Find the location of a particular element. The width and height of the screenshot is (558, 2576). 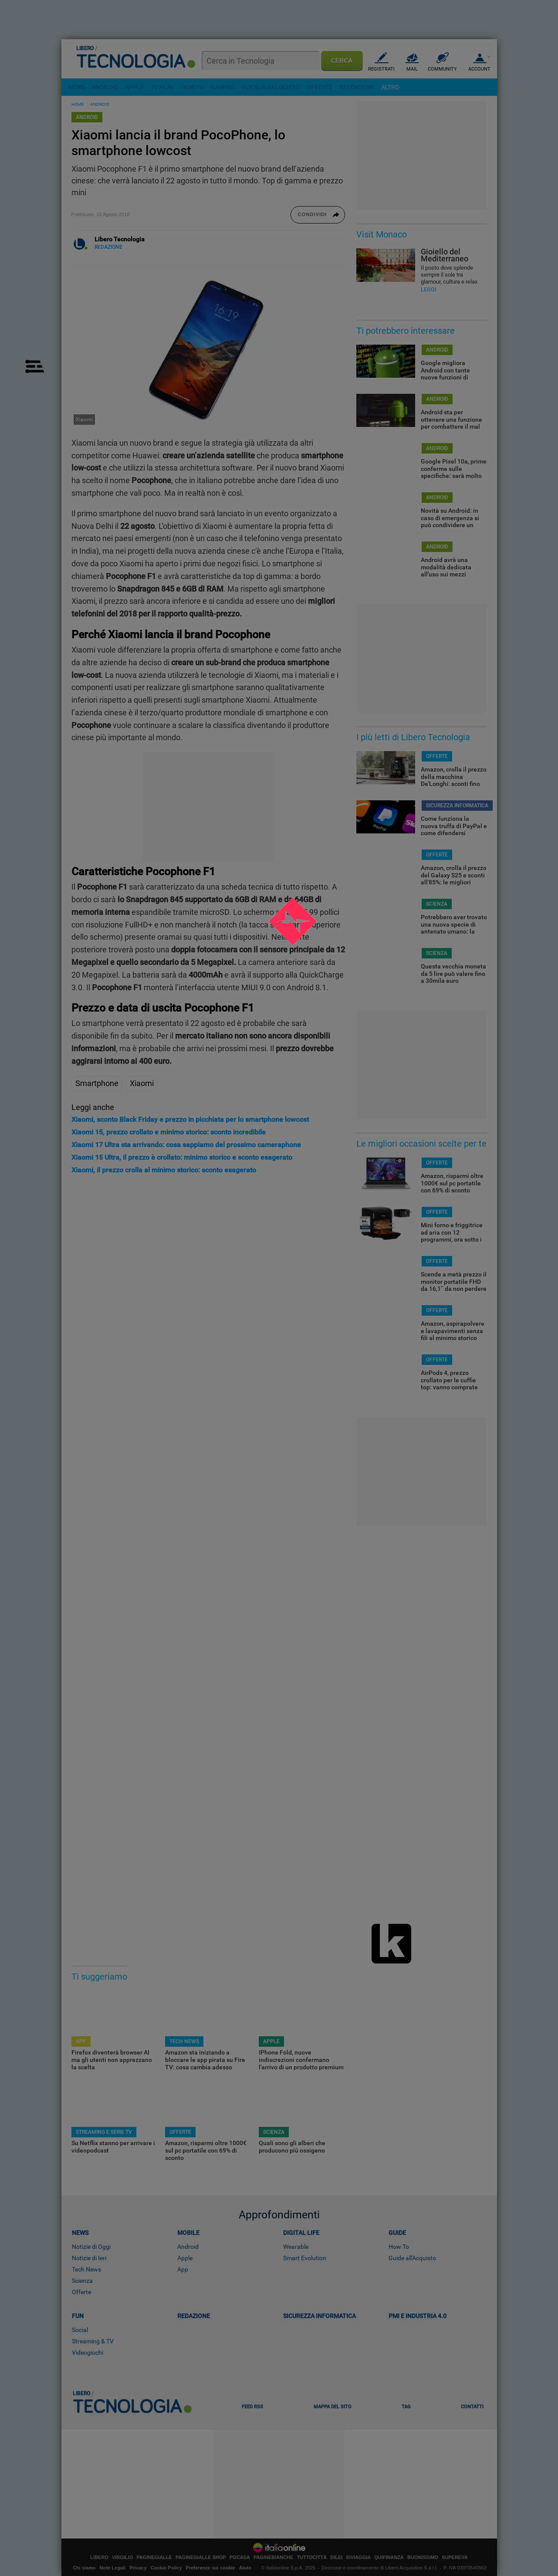

open Edge Impulse platform is located at coordinates (35, 366).